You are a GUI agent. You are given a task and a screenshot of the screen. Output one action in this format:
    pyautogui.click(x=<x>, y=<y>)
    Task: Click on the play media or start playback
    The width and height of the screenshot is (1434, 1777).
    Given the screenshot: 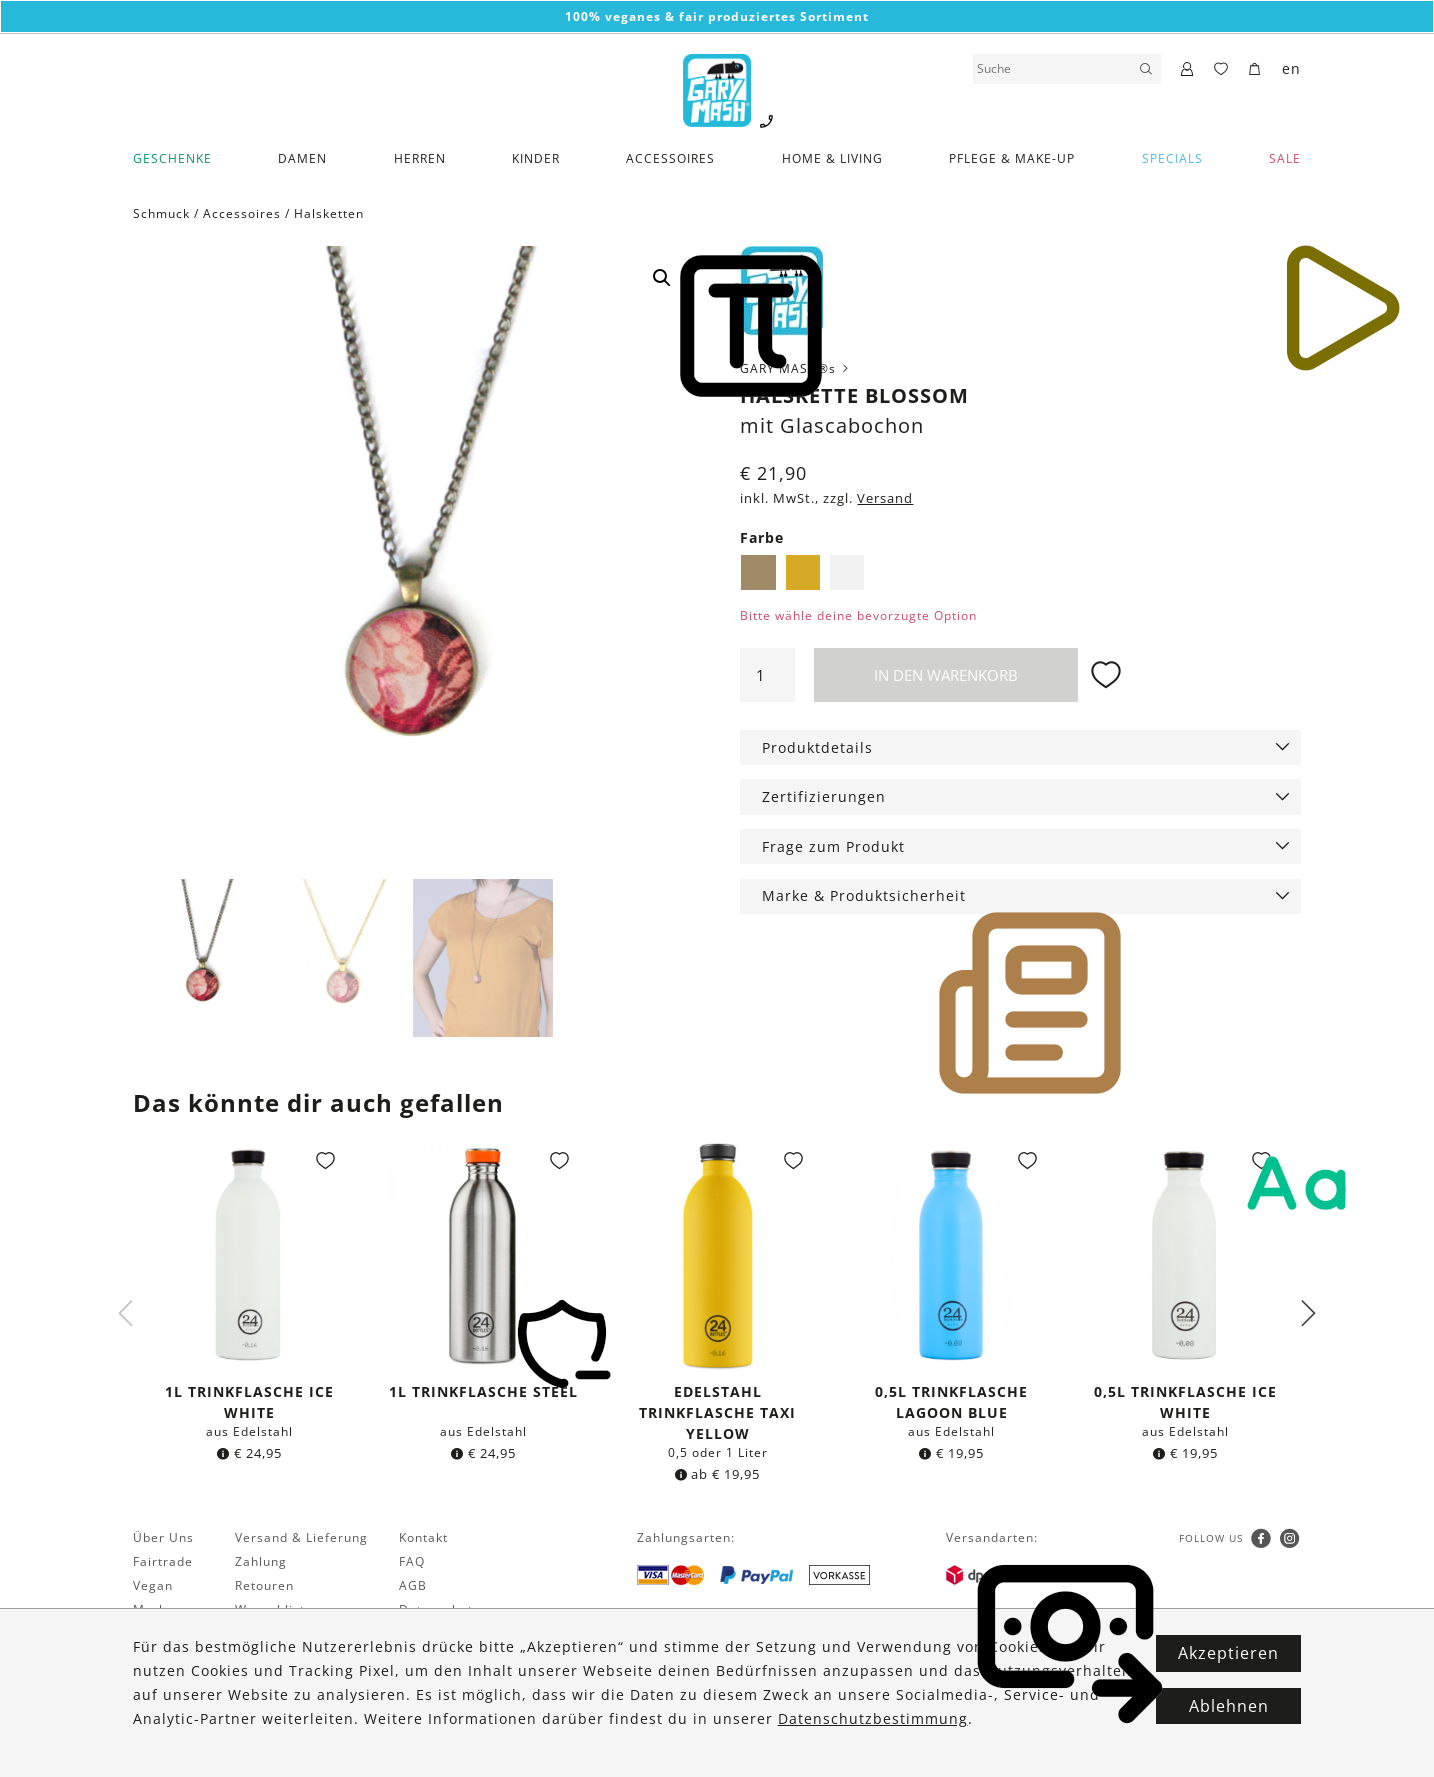 What is the action you would take?
    pyautogui.click(x=1337, y=308)
    